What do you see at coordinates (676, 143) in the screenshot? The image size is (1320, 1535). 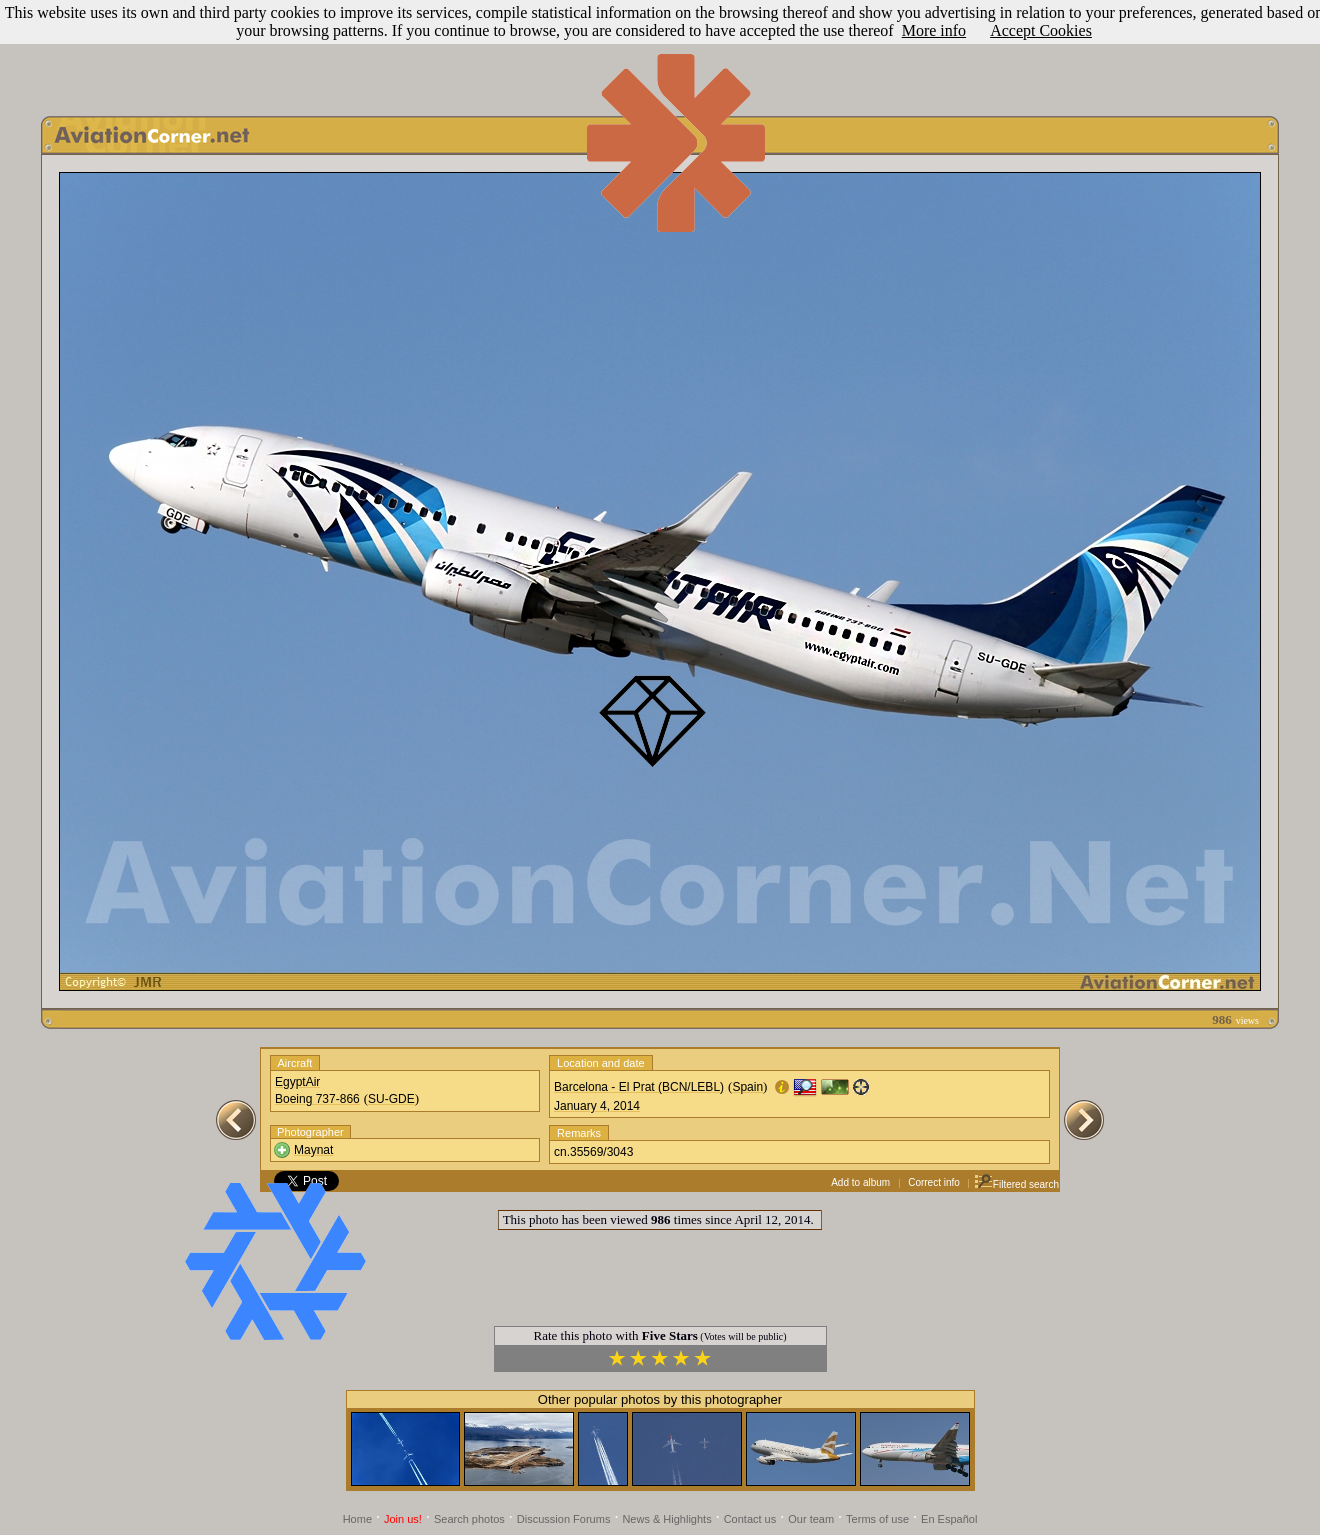 I see `open scalar API documentation` at bounding box center [676, 143].